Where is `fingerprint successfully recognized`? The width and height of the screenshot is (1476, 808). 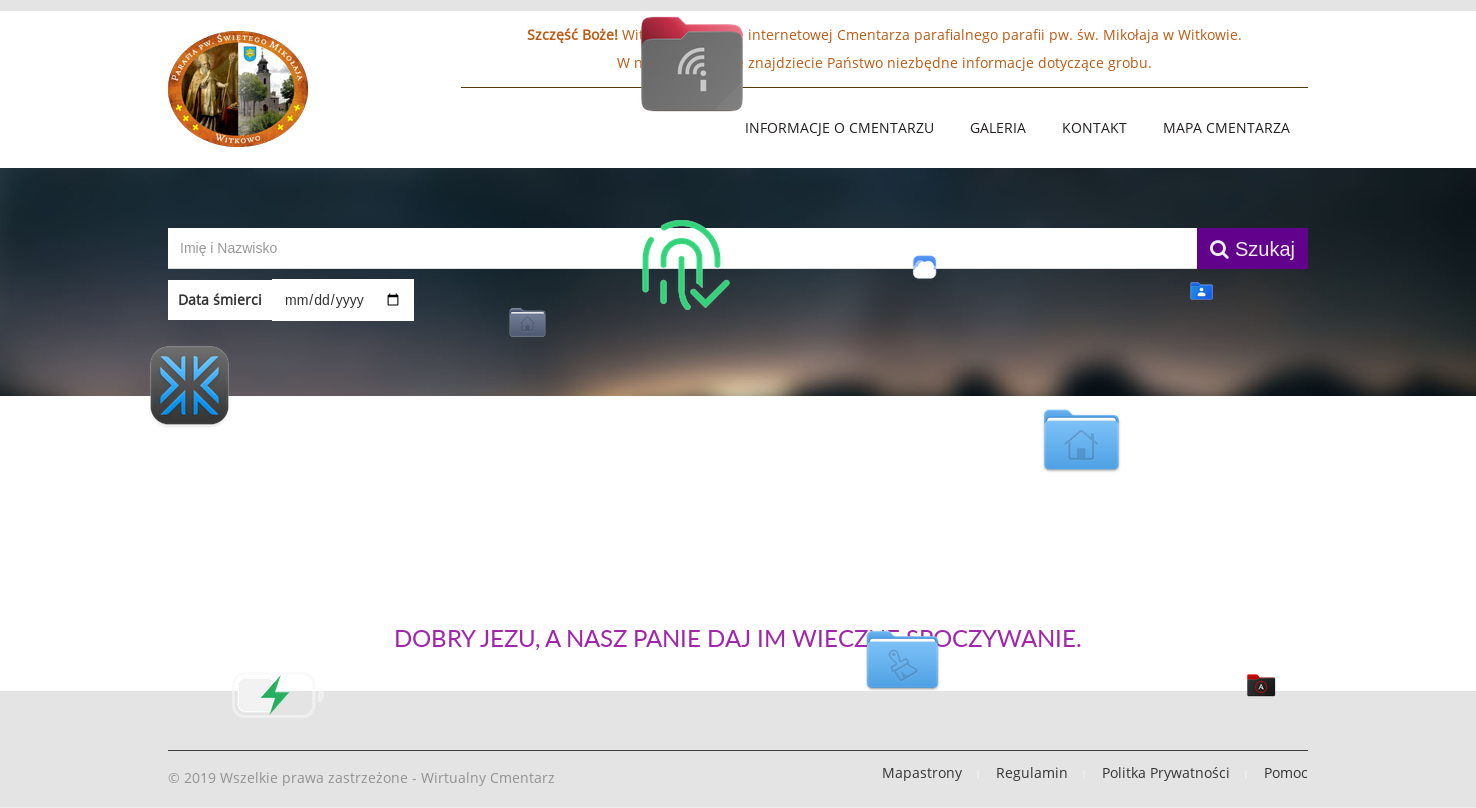
fingerprint successfully recognized is located at coordinates (686, 265).